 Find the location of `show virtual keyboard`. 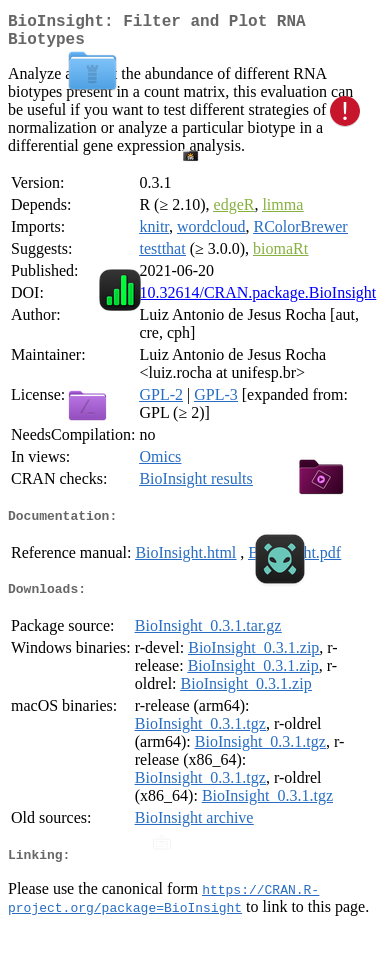

show virtual keyboard is located at coordinates (162, 842).